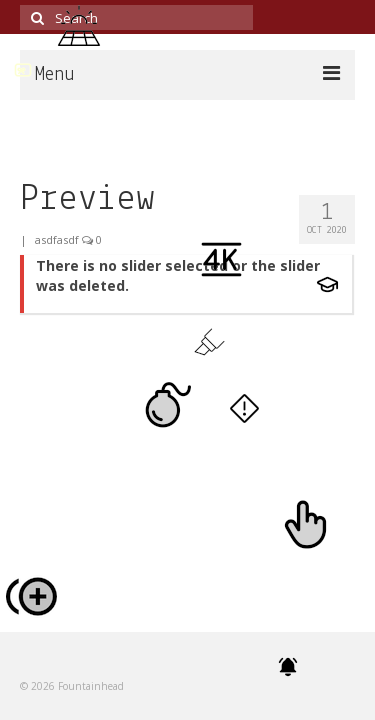 The width and height of the screenshot is (375, 720). Describe the element at coordinates (288, 667) in the screenshot. I see `indicates new notifications are available` at that location.